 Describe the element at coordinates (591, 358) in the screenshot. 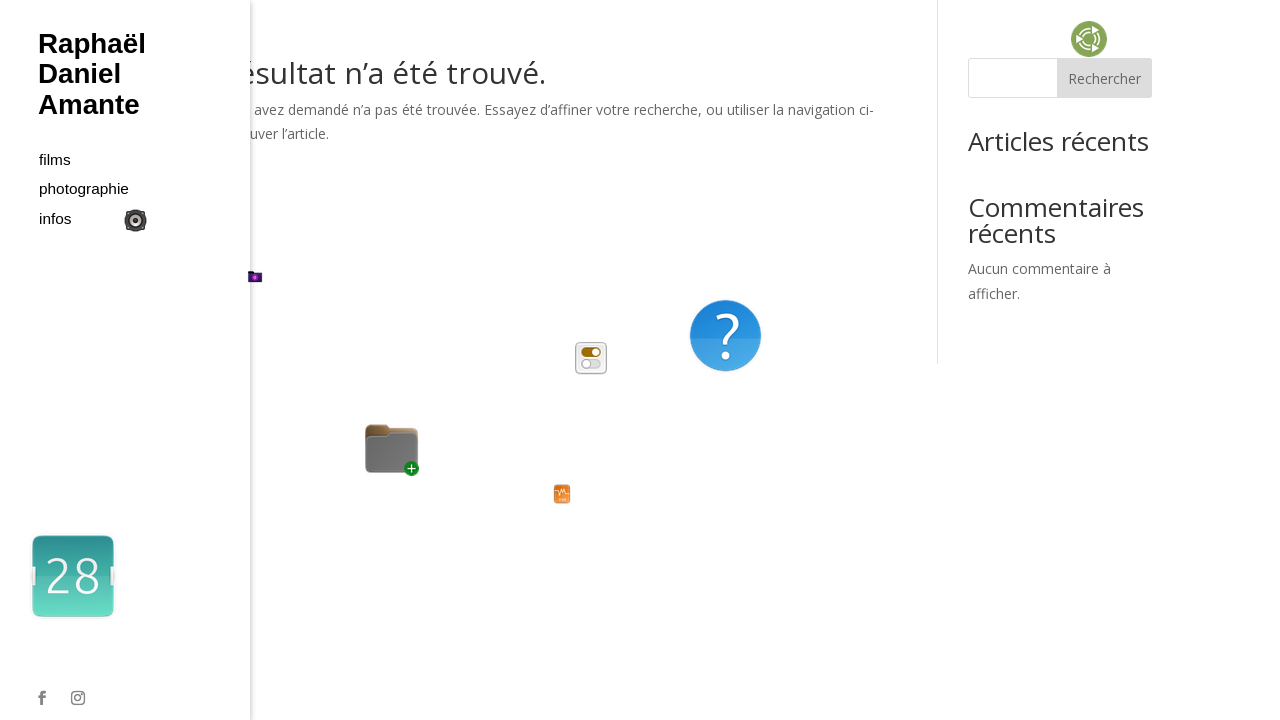

I see `open desktop preferences or settings` at that location.